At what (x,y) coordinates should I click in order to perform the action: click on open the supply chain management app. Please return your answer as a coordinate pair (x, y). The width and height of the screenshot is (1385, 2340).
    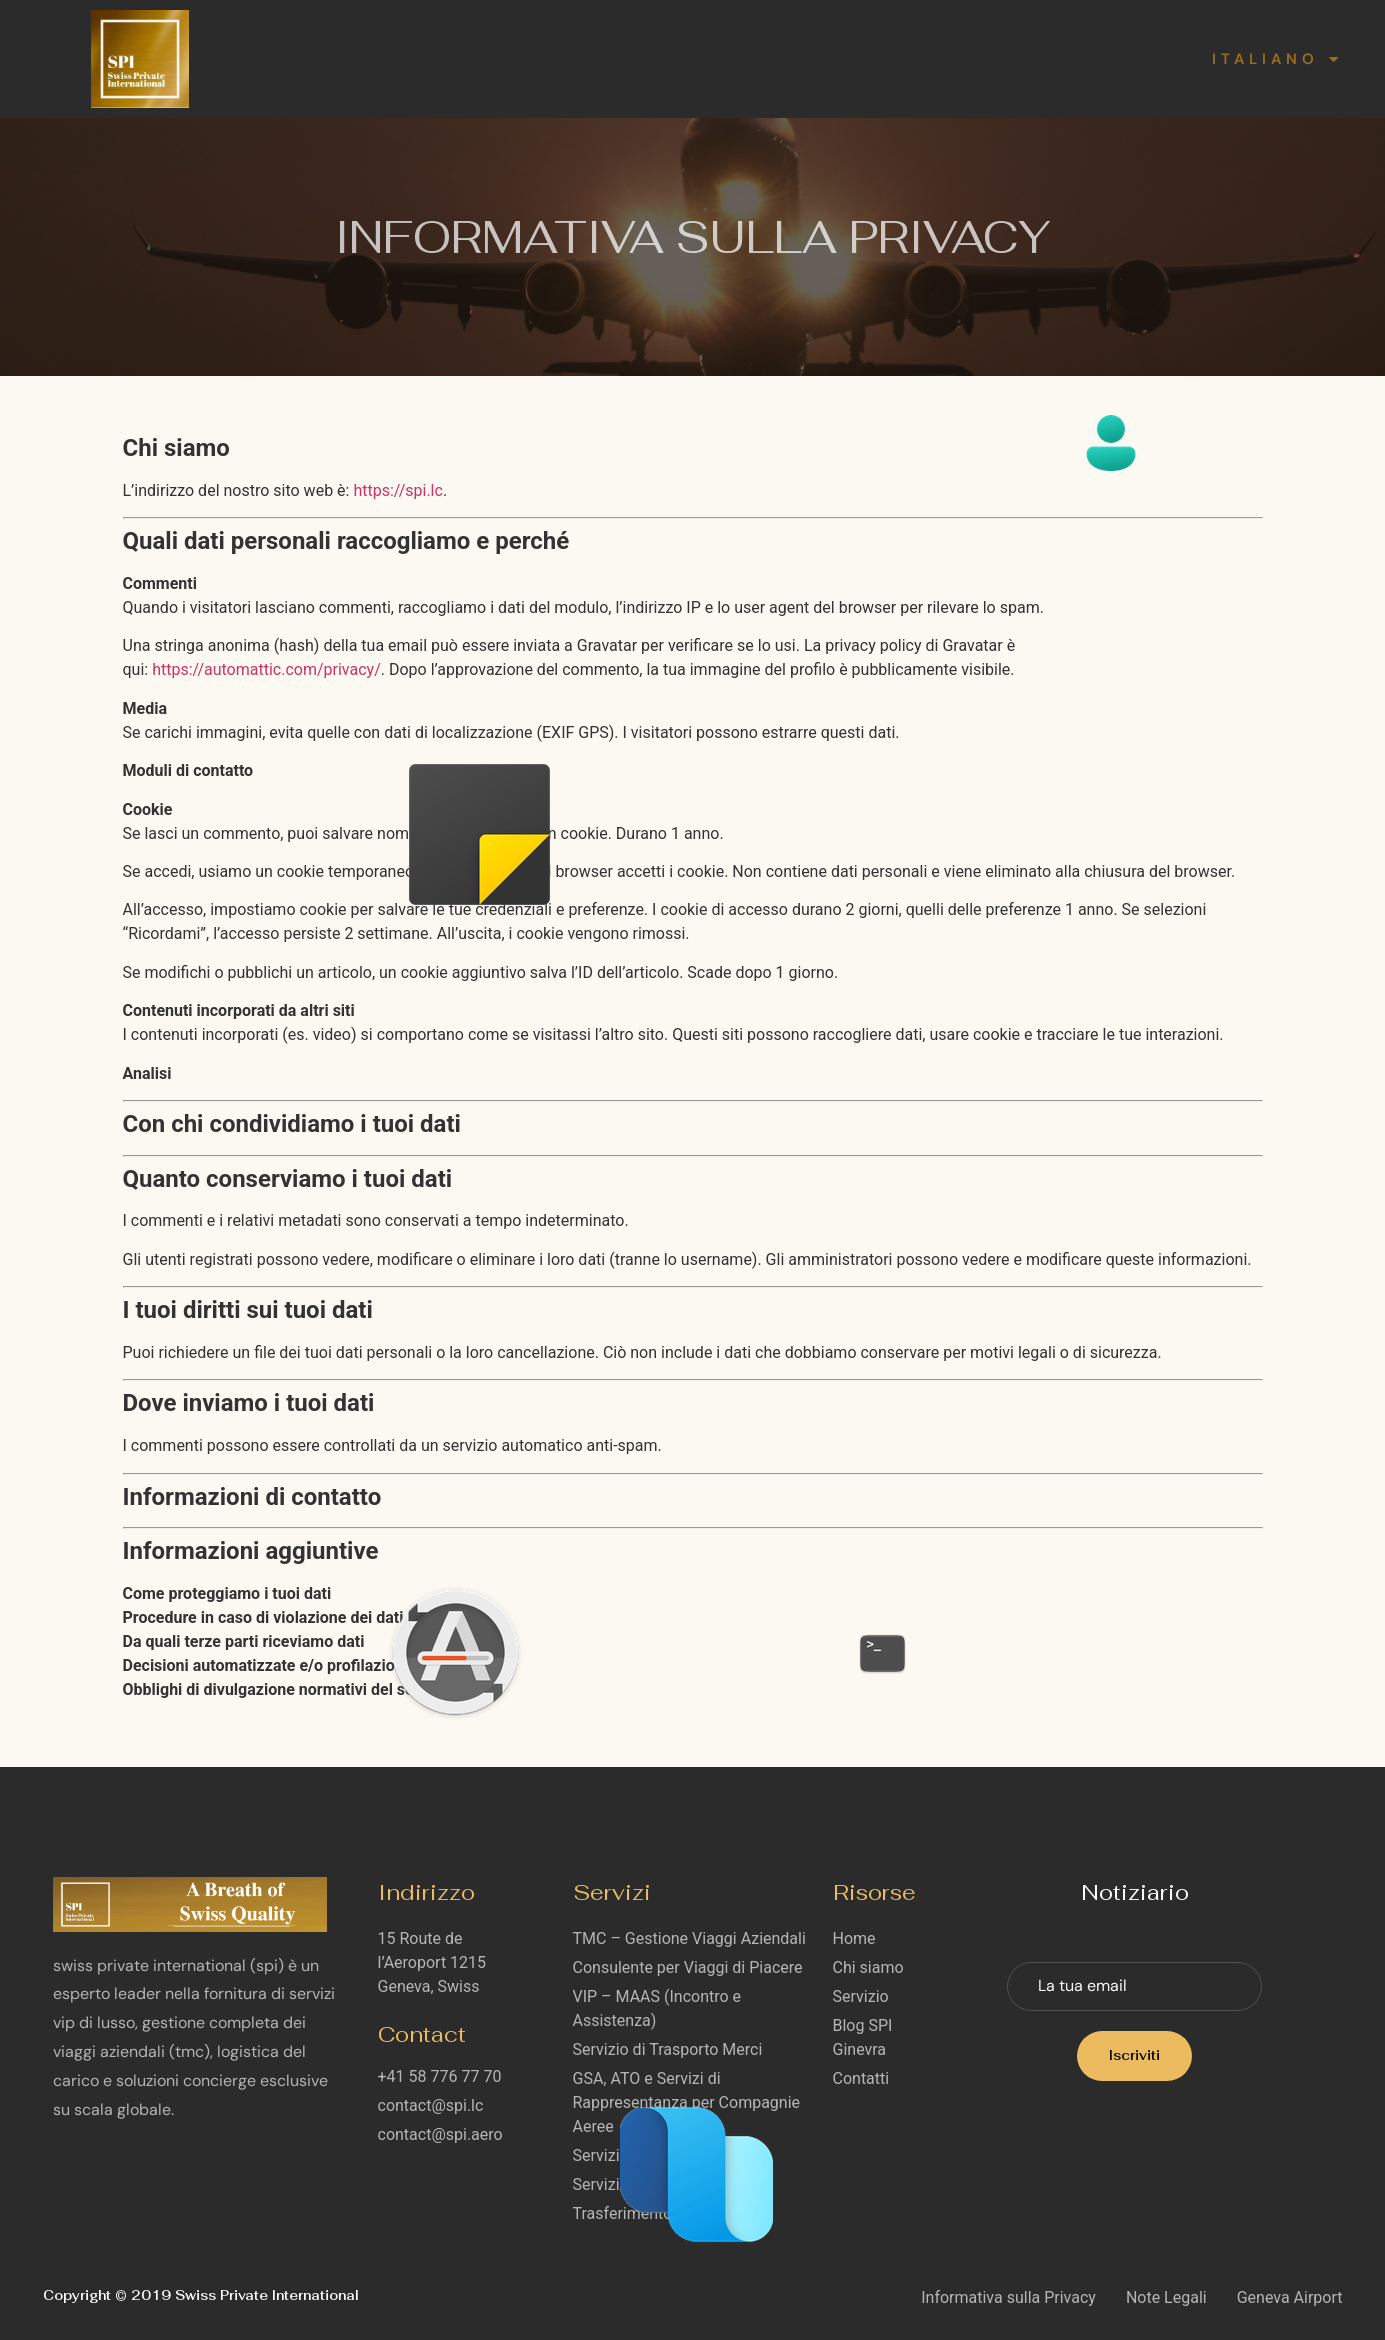
    Looking at the image, I should click on (696, 2174).